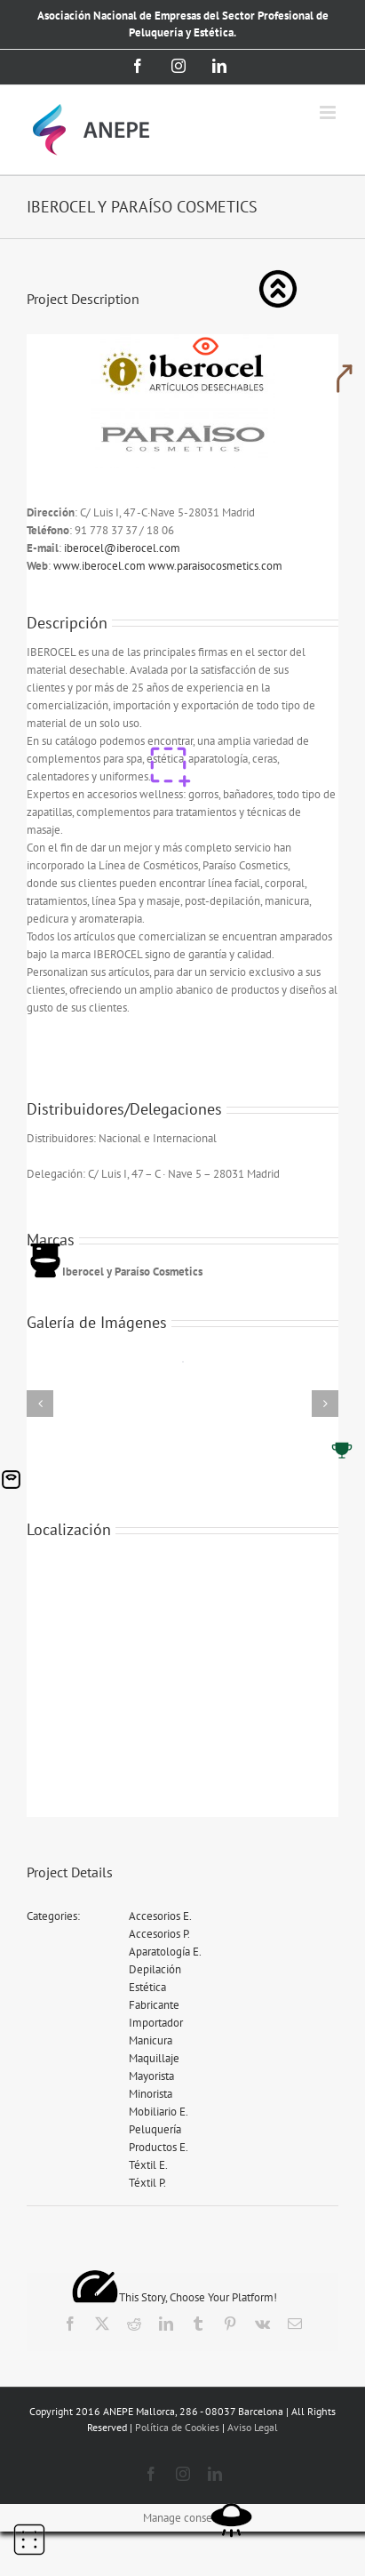 Image resolution: width=365 pixels, height=2576 pixels. What do you see at coordinates (95, 2288) in the screenshot?
I see `view speed or performance metrics` at bounding box center [95, 2288].